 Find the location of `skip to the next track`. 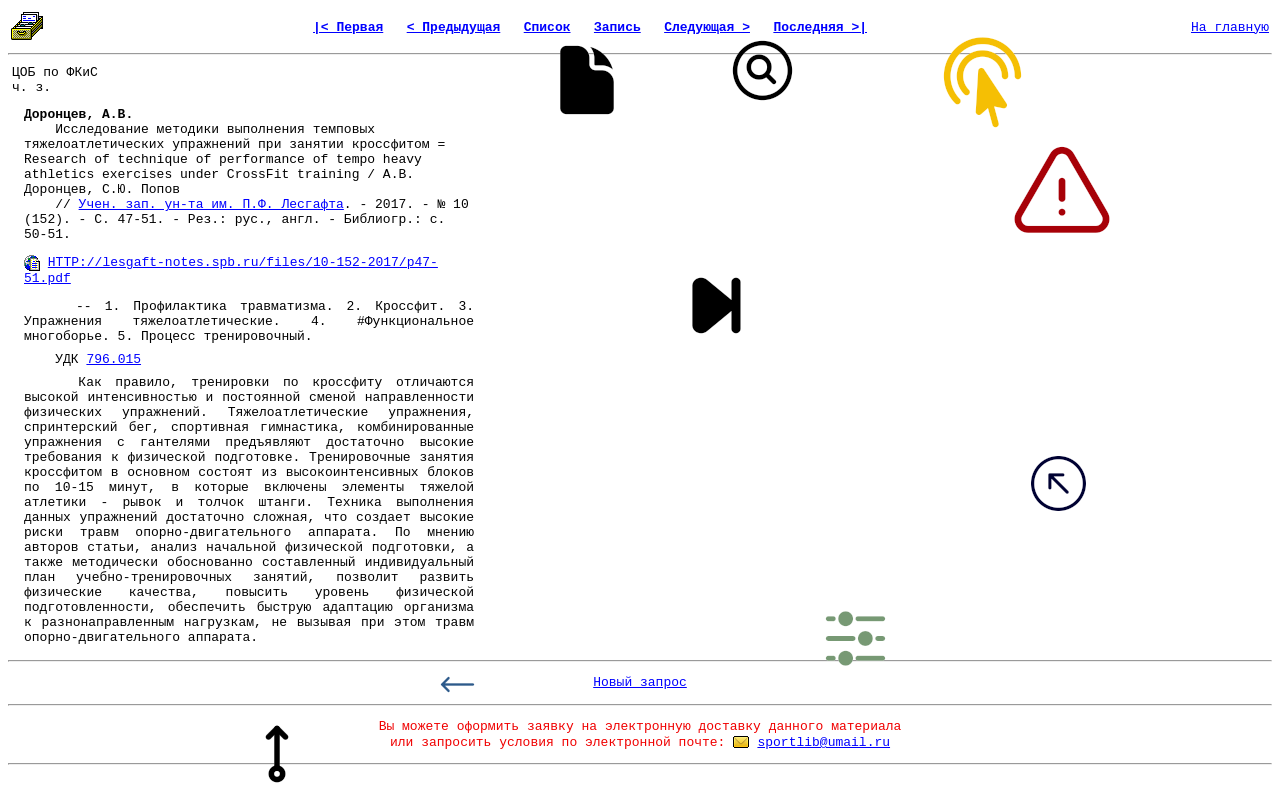

skip to the next track is located at coordinates (717, 305).